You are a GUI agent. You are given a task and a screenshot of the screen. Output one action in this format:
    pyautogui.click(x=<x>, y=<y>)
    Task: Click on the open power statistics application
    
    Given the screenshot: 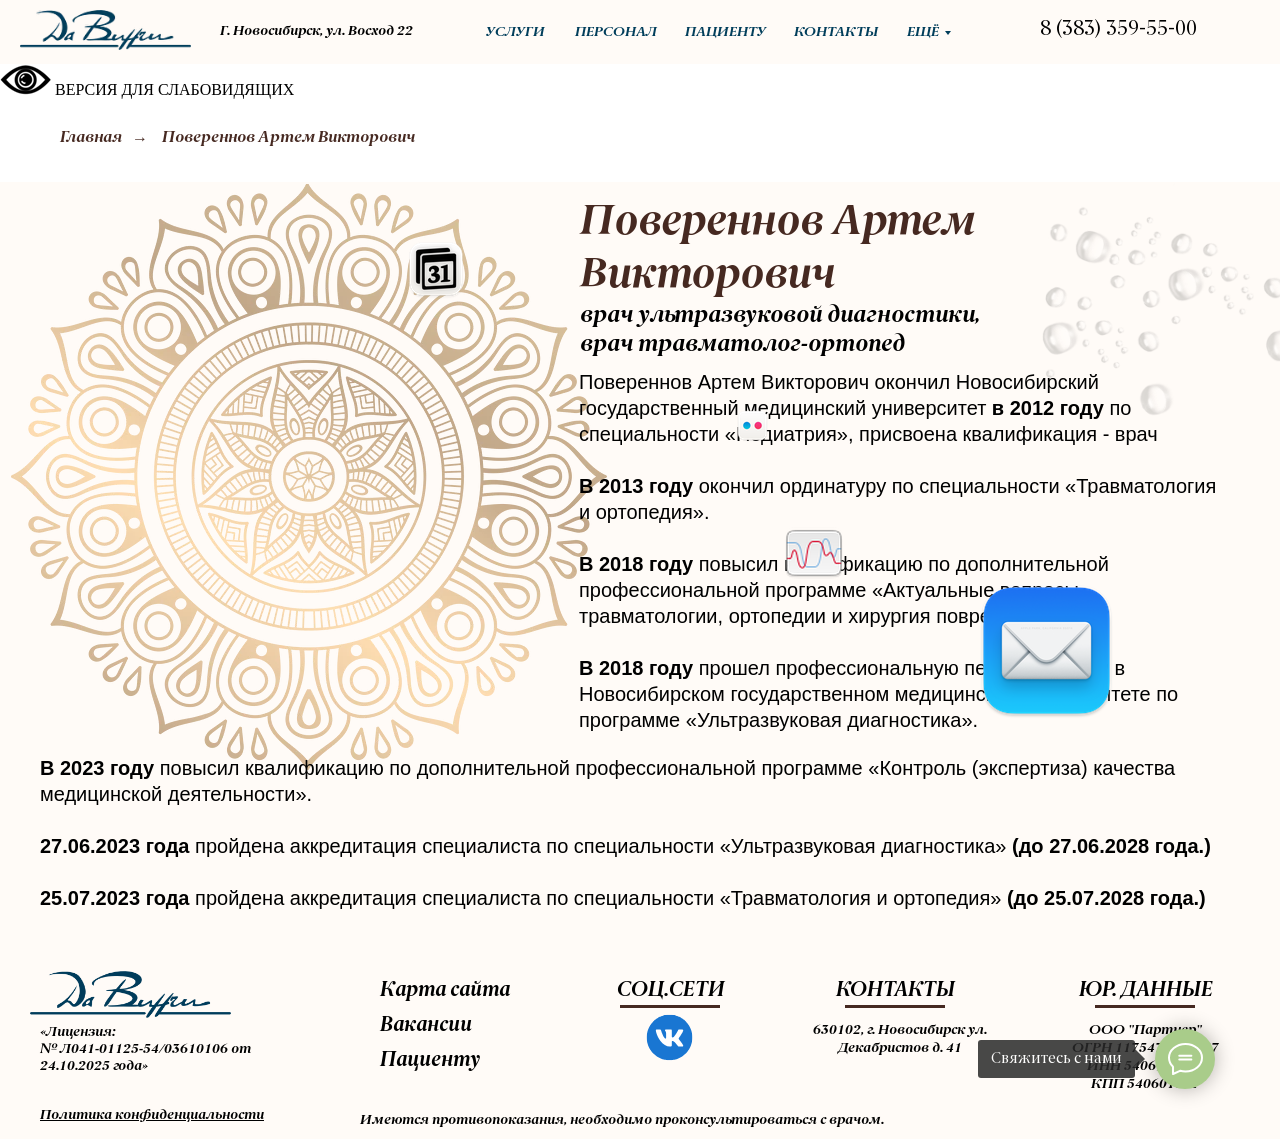 What is the action you would take?
    pyautogui.click(x=814, y=553)
    